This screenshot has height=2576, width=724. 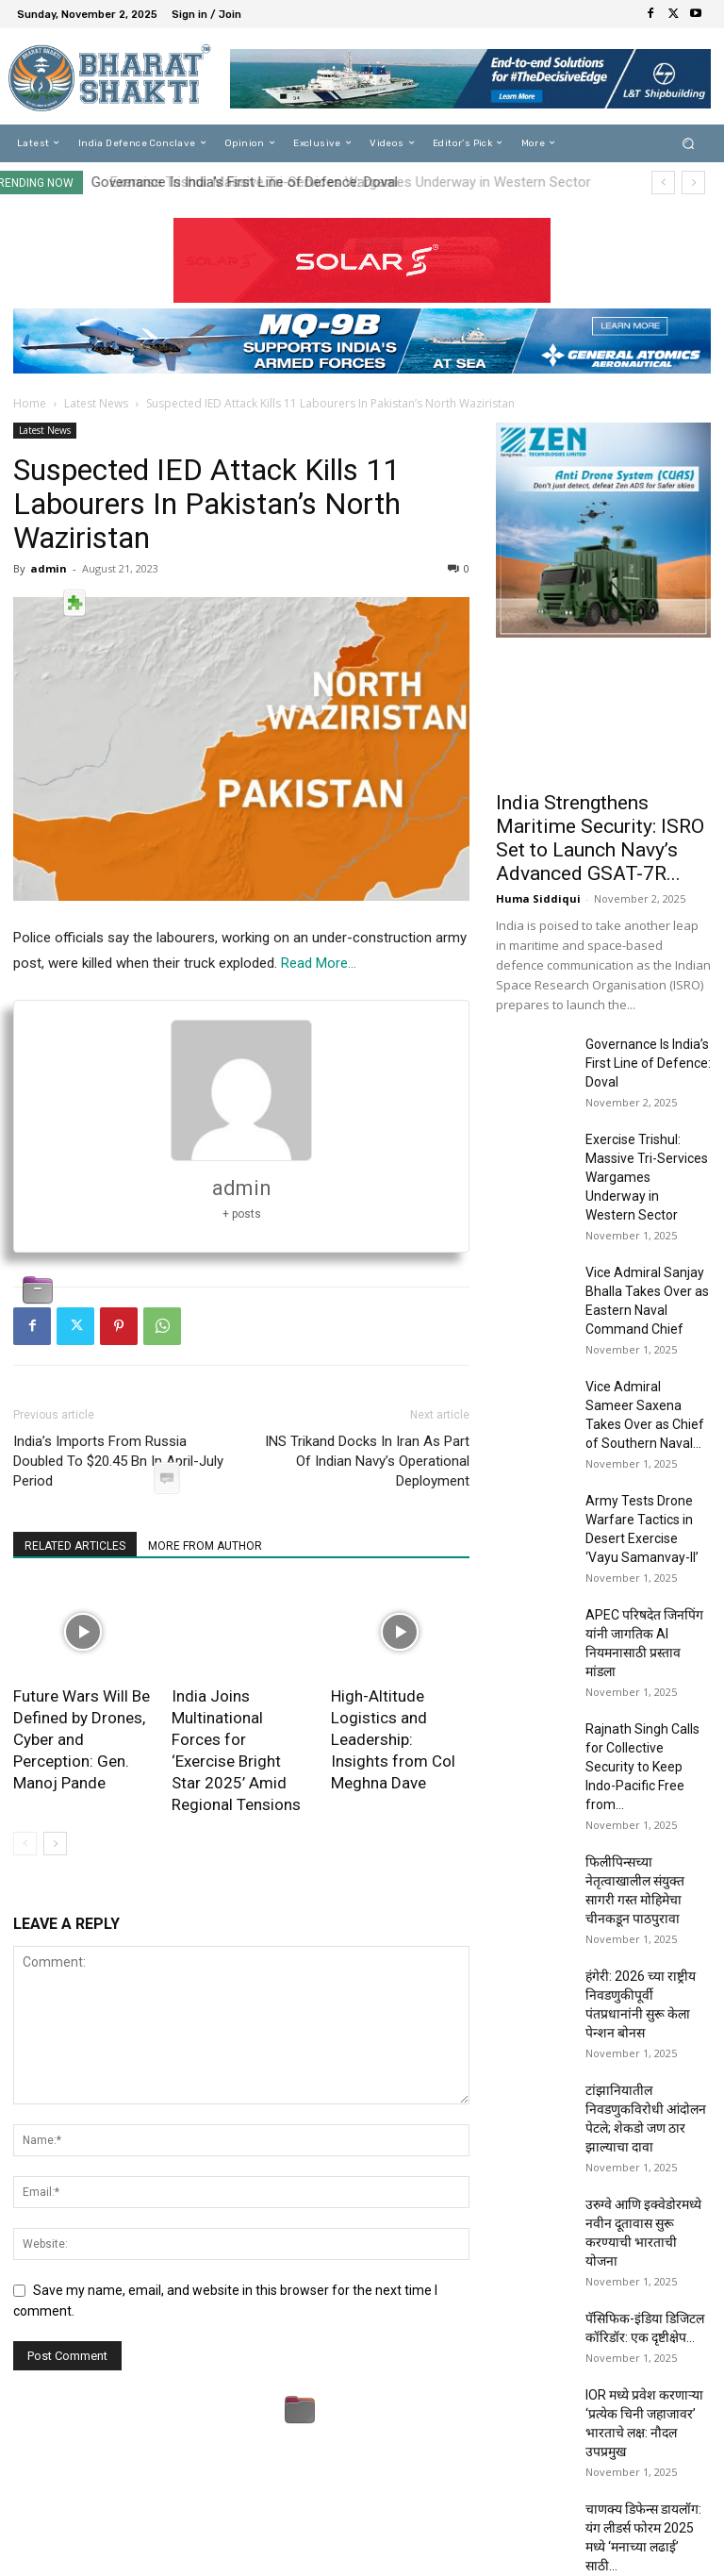 What do you see at coordinates (167, 1478) in the screenshot?
I see `a subrip subtitle file (.srt)` at bounding box center [167, 1478].